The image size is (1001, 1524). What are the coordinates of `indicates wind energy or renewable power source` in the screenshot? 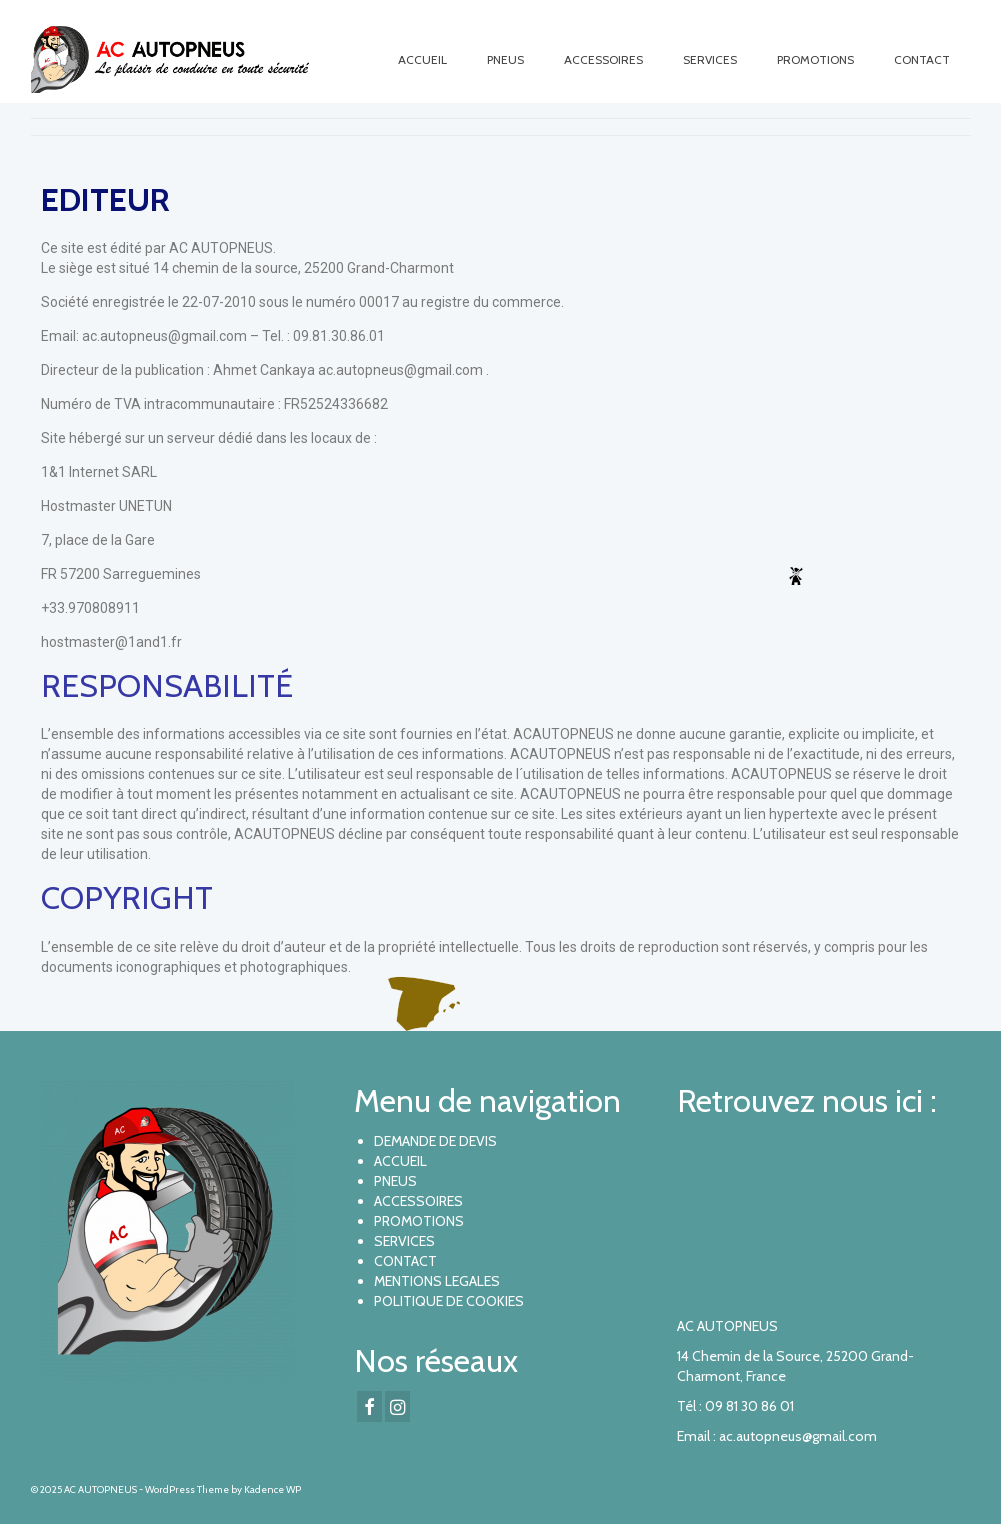 It's located at (796, 576).